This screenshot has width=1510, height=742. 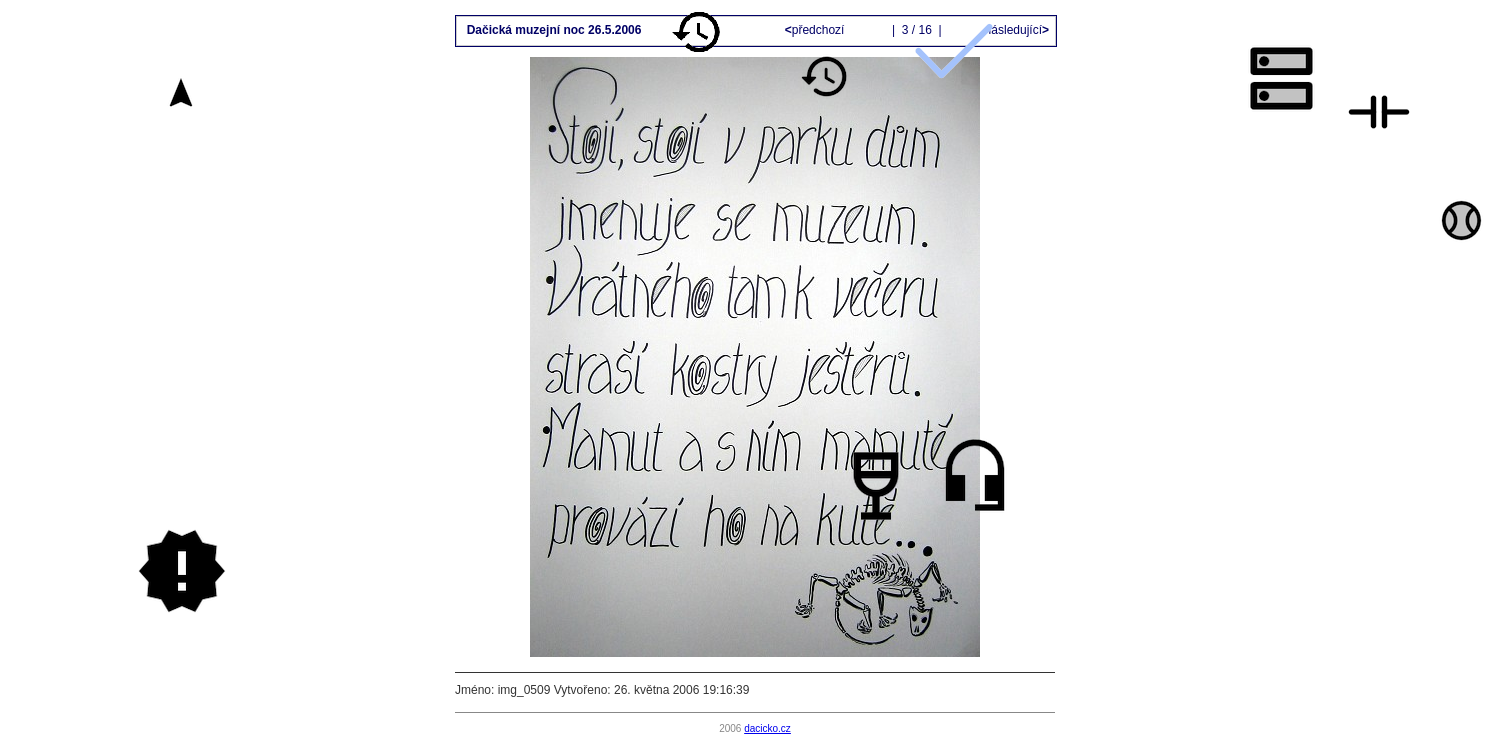 What do you see at coordinates (975, 475) in the screenshot?
I see `contact customer support` at bounding box center [975, 475].